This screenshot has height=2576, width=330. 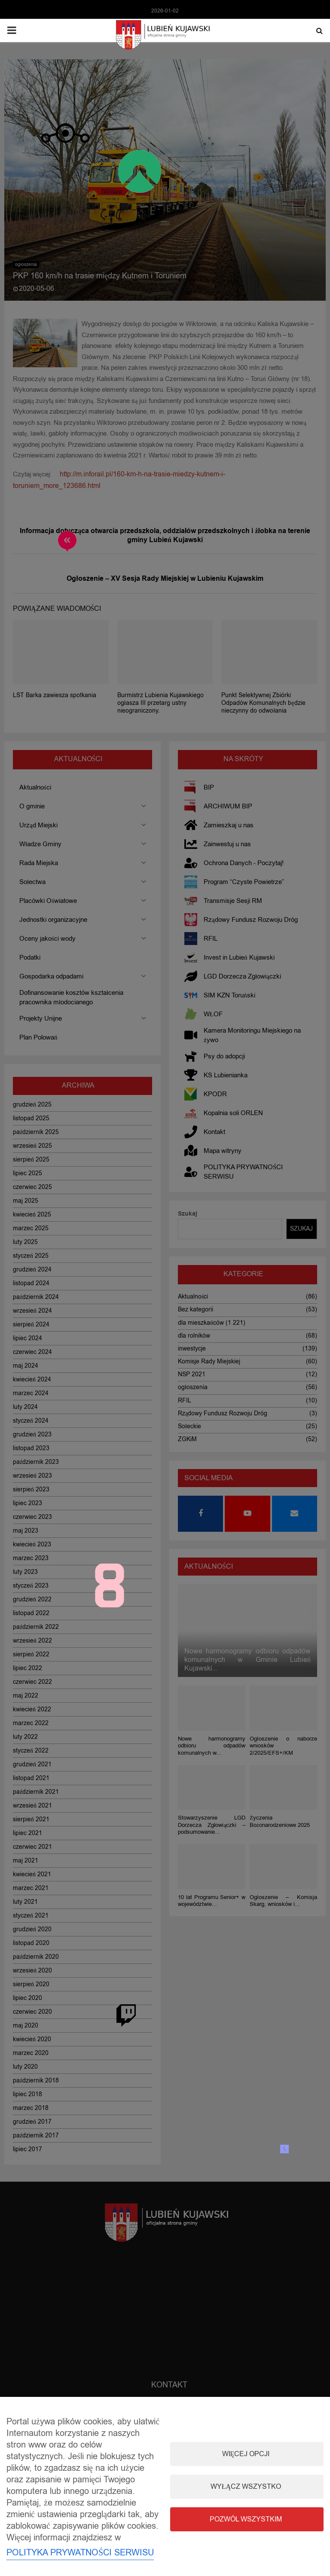 I want to click on visit the les libraires bookstore platform, so click(x=67, y=541).